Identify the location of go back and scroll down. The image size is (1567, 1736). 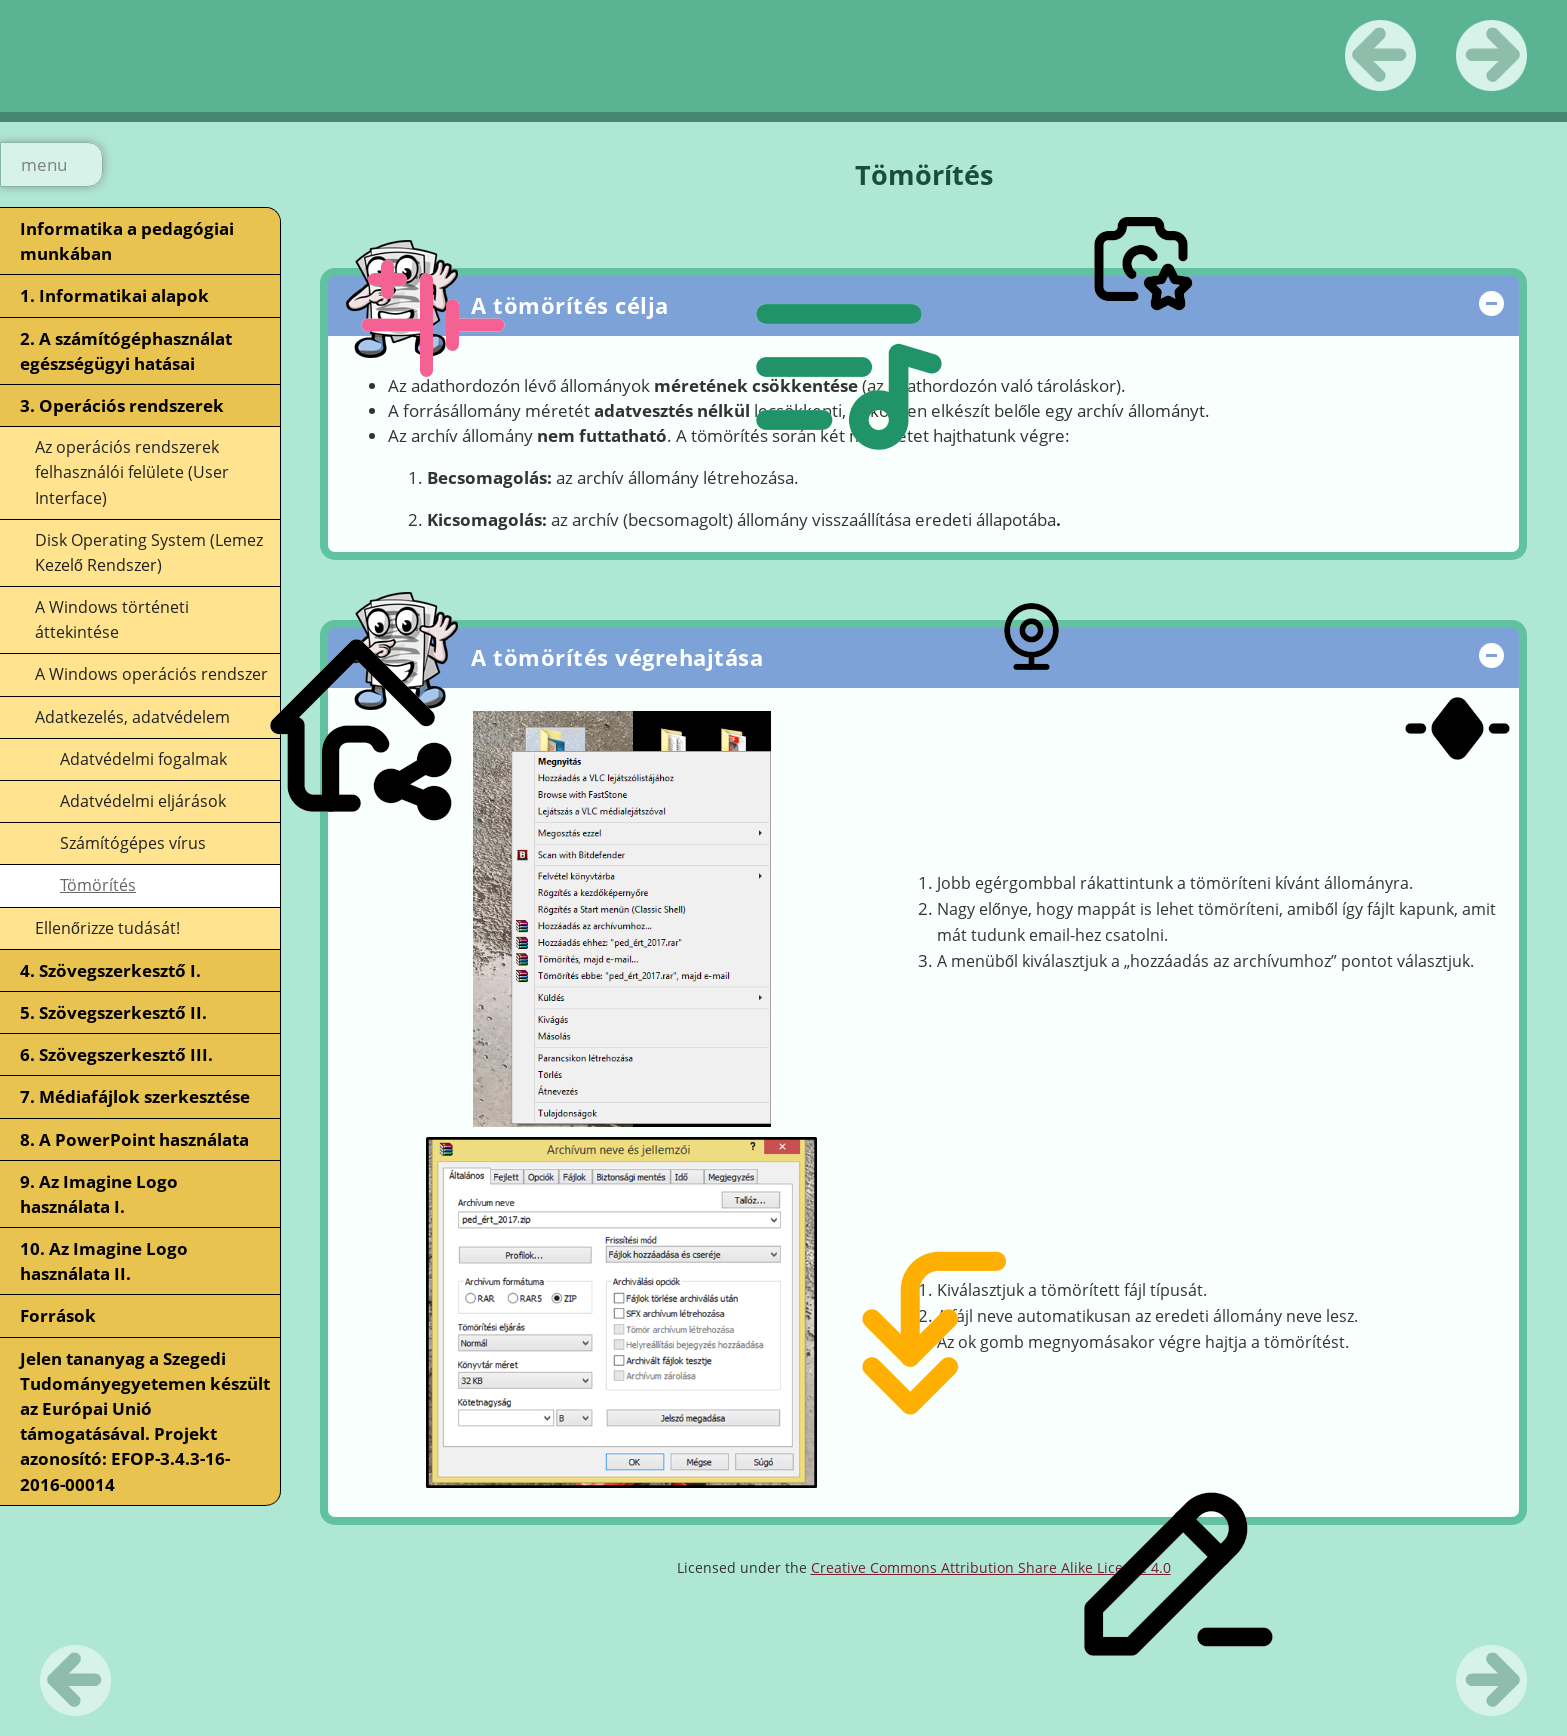
(939, 1338).